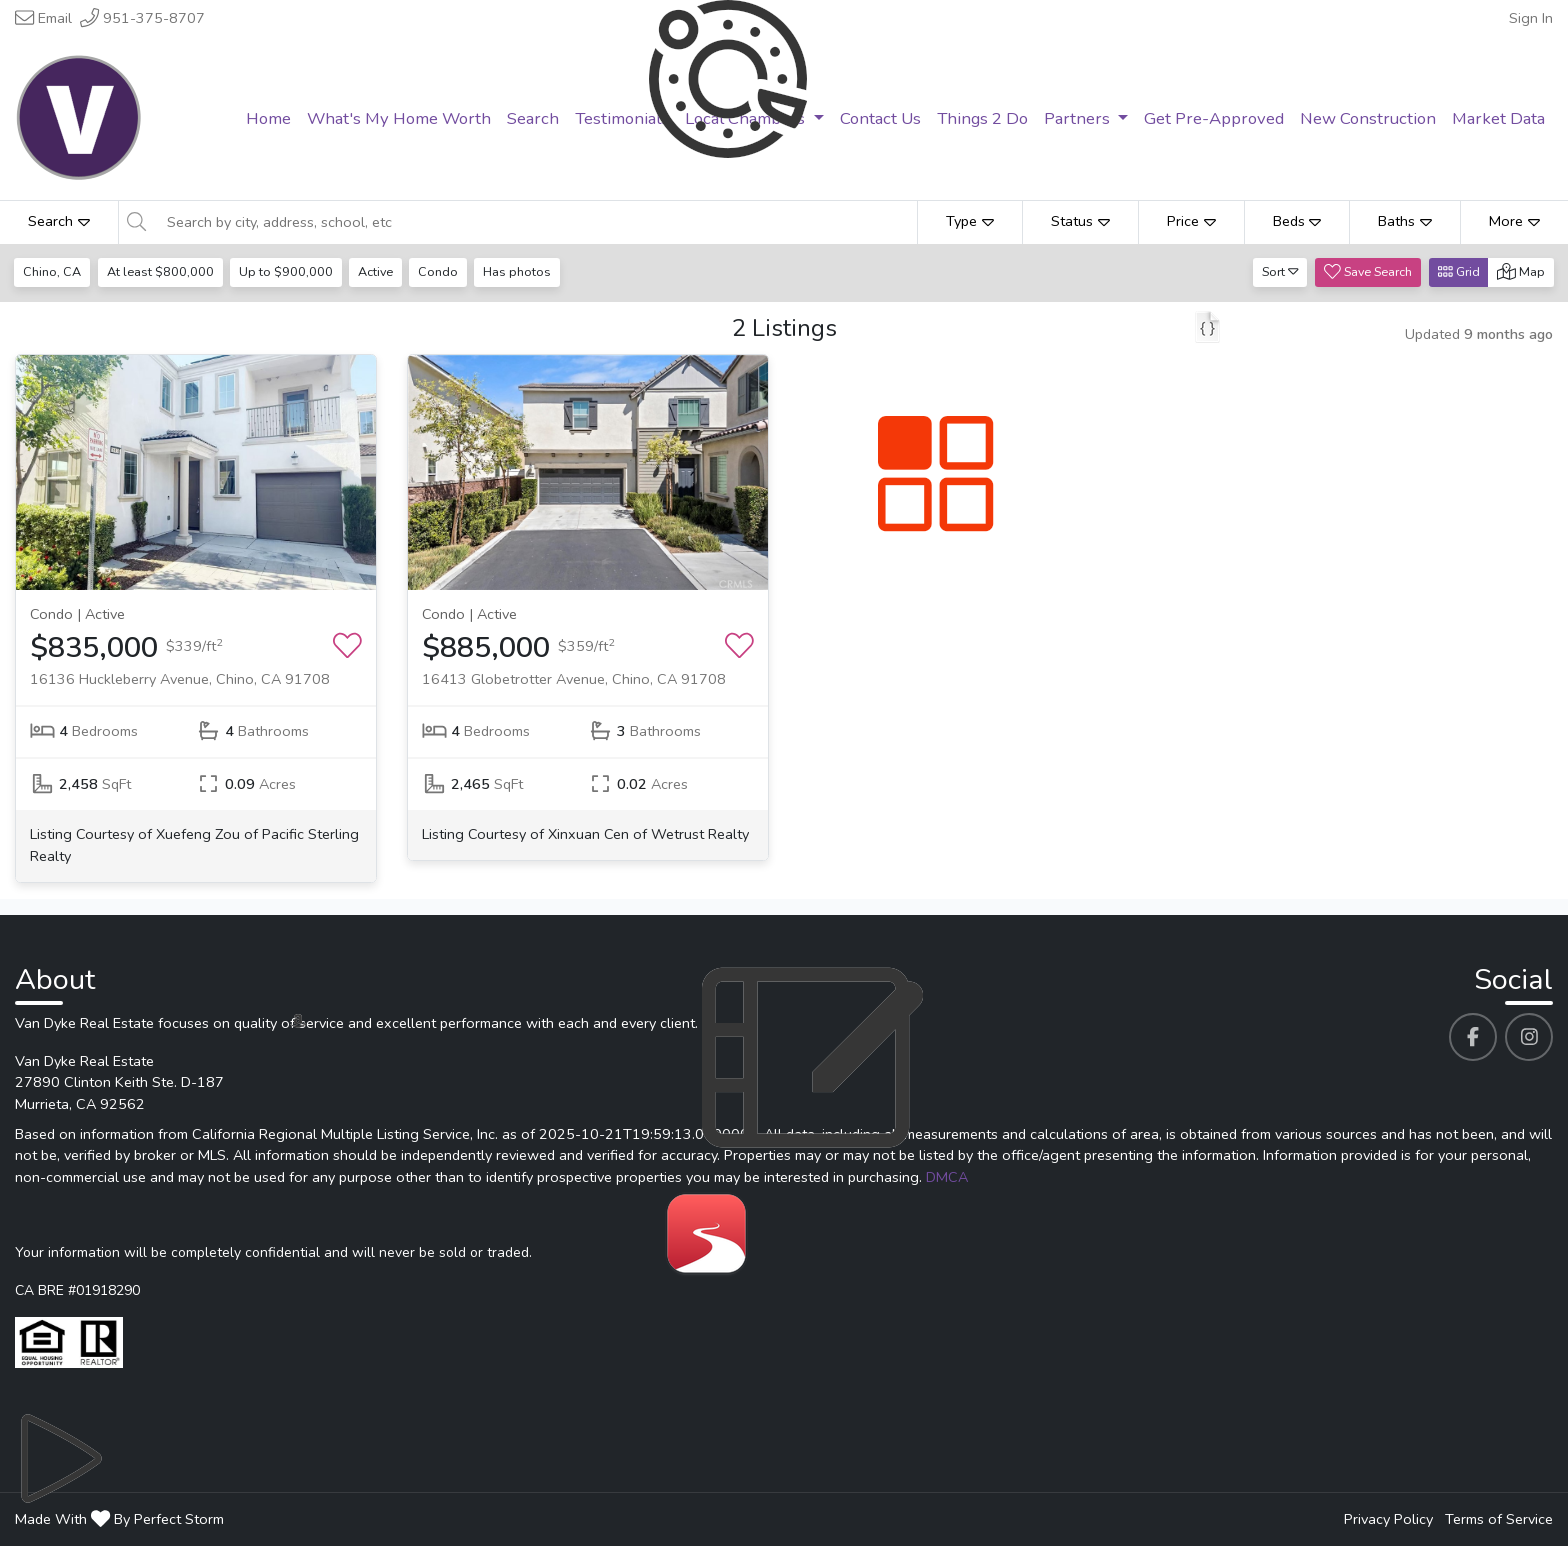 This screenshot has height=1546, width=1568. What do you see at coordinates (706, 1233) in the screenshot?
I see `open tutanota secure email app` at bounding box center [706, 1233].